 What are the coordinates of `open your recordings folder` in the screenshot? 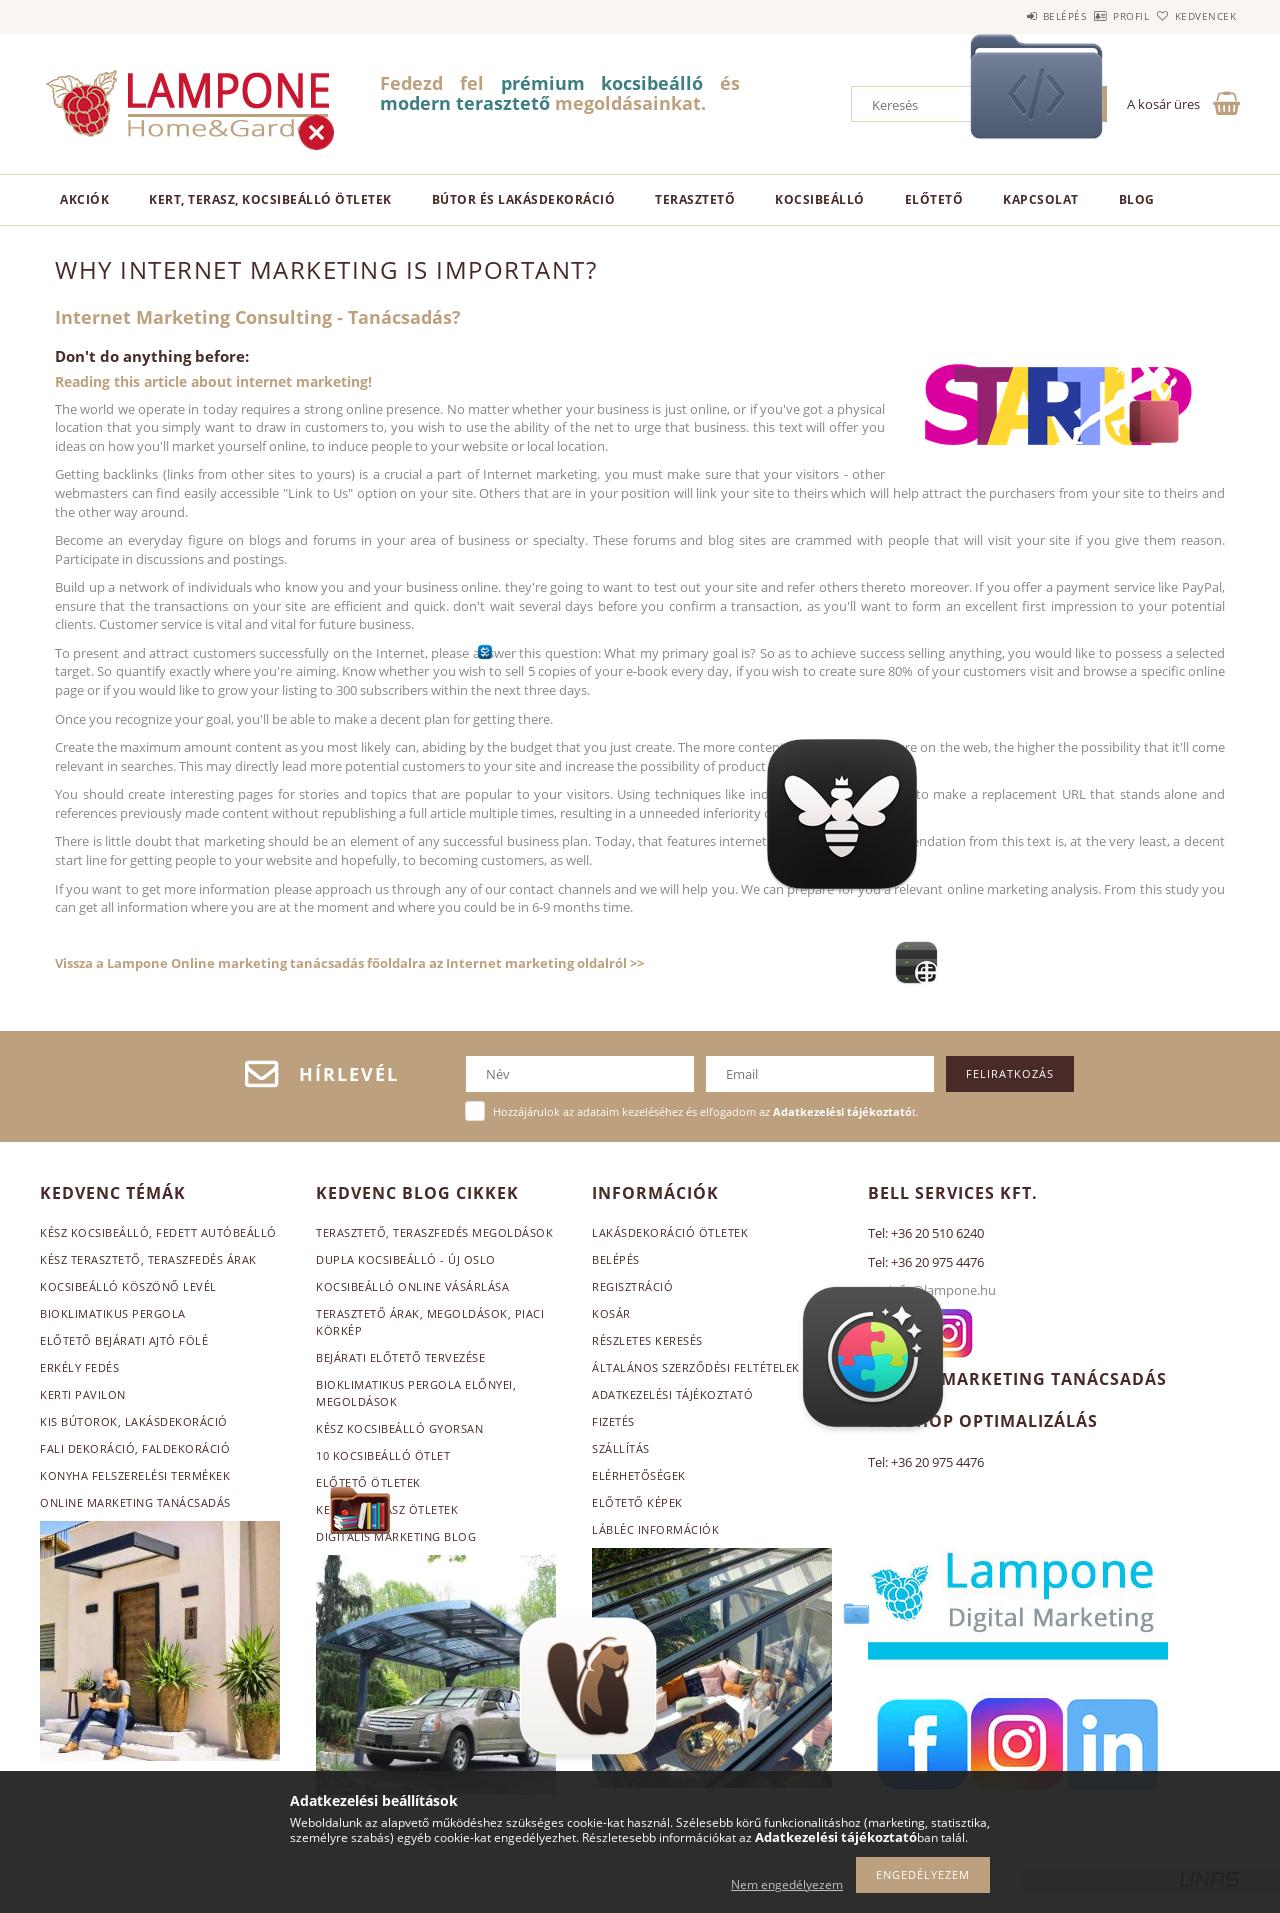 It's located at (856, 1613).